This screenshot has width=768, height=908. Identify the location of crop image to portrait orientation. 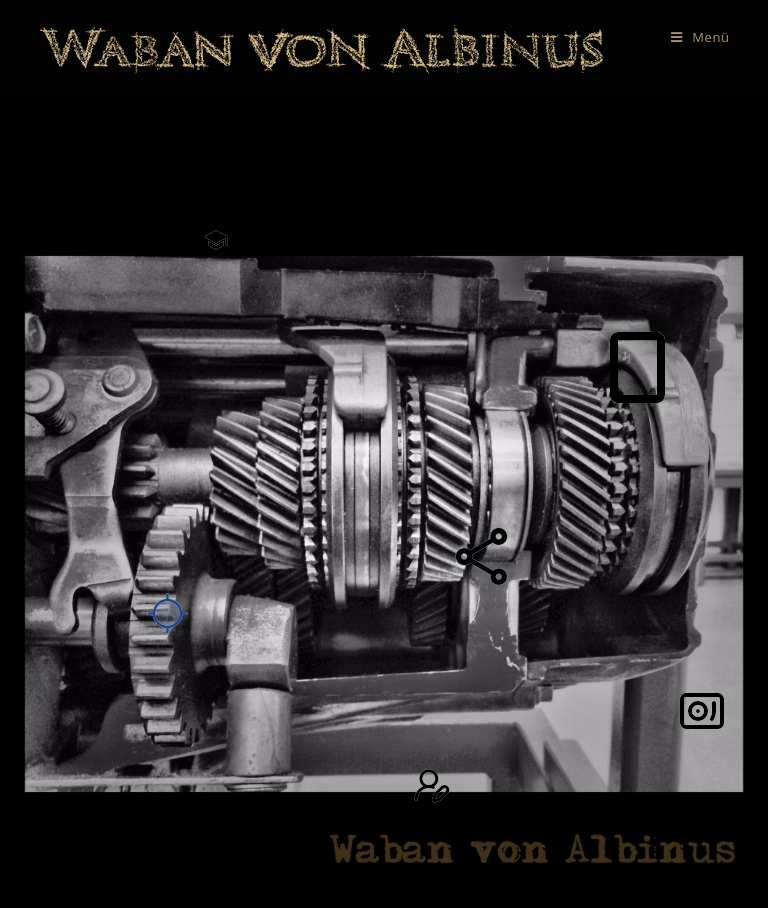
(637, 367).